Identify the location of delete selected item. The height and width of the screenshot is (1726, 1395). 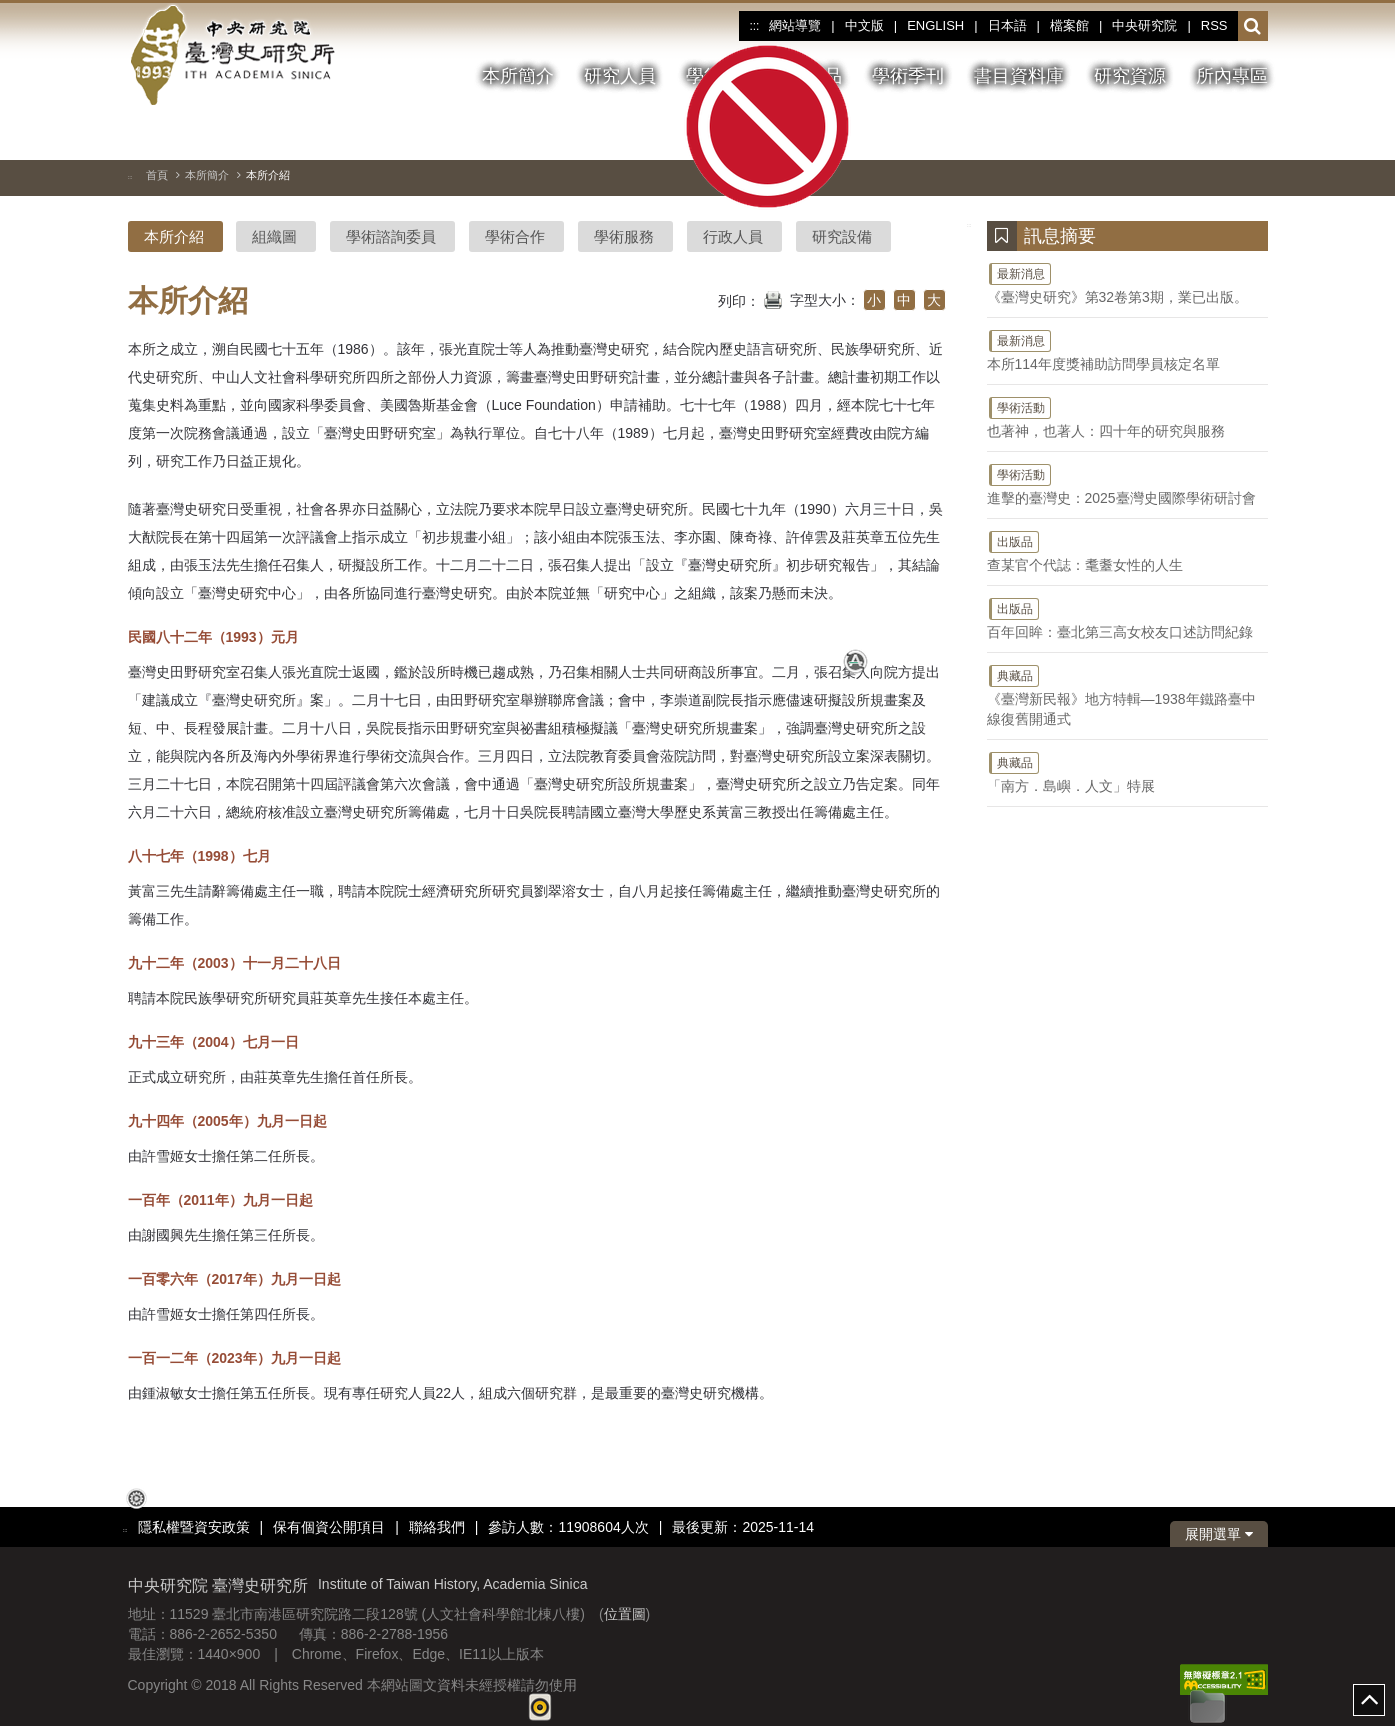
(767, 126).